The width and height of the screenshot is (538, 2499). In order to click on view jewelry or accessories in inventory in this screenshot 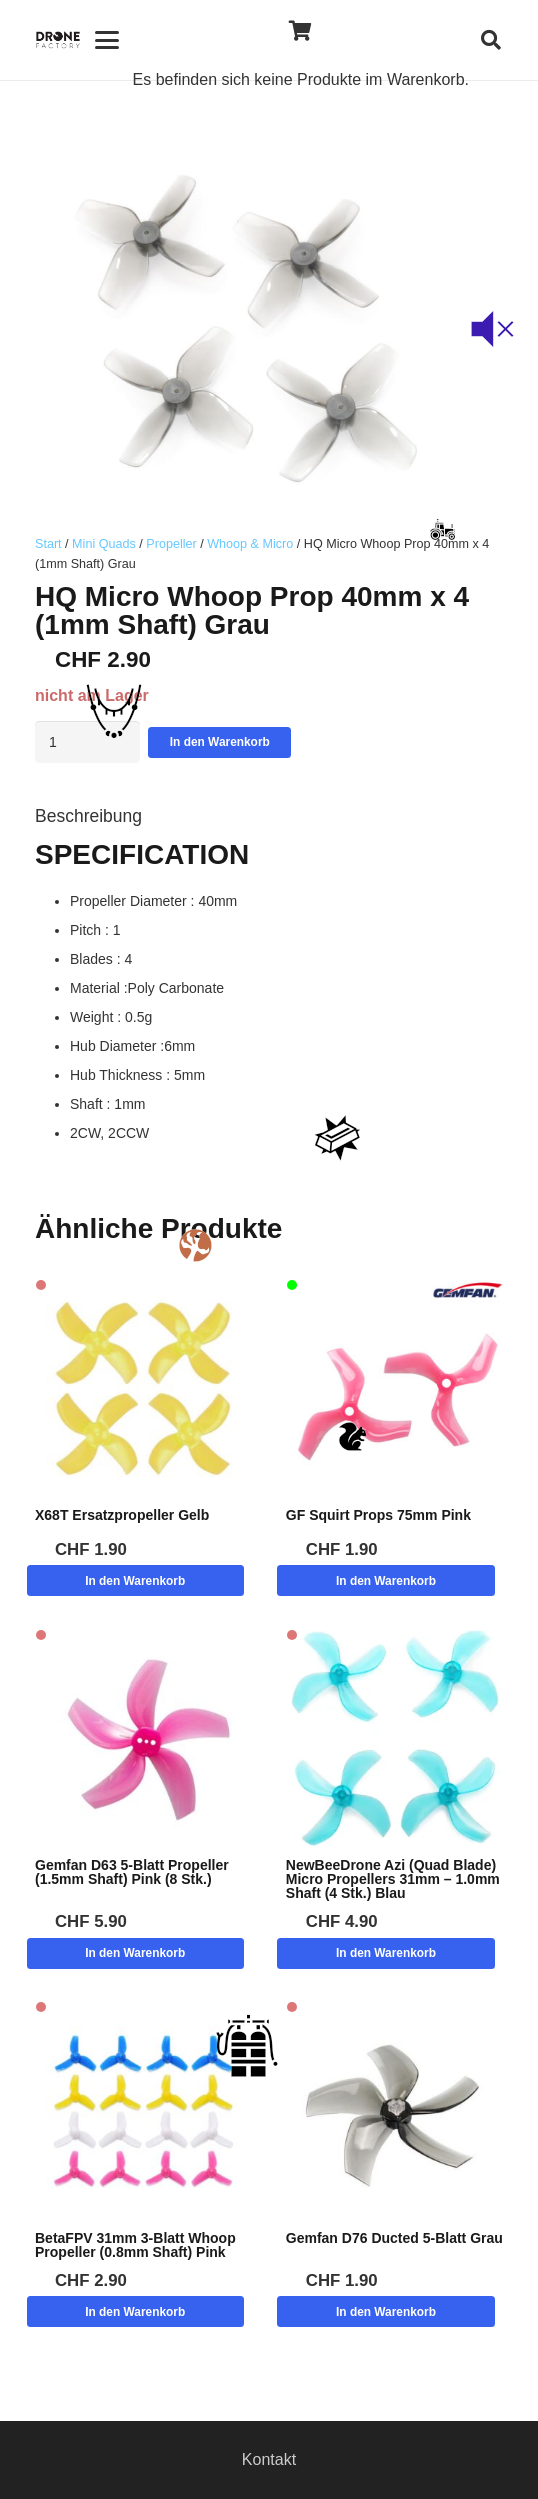, I will do `click(114, 711)`.